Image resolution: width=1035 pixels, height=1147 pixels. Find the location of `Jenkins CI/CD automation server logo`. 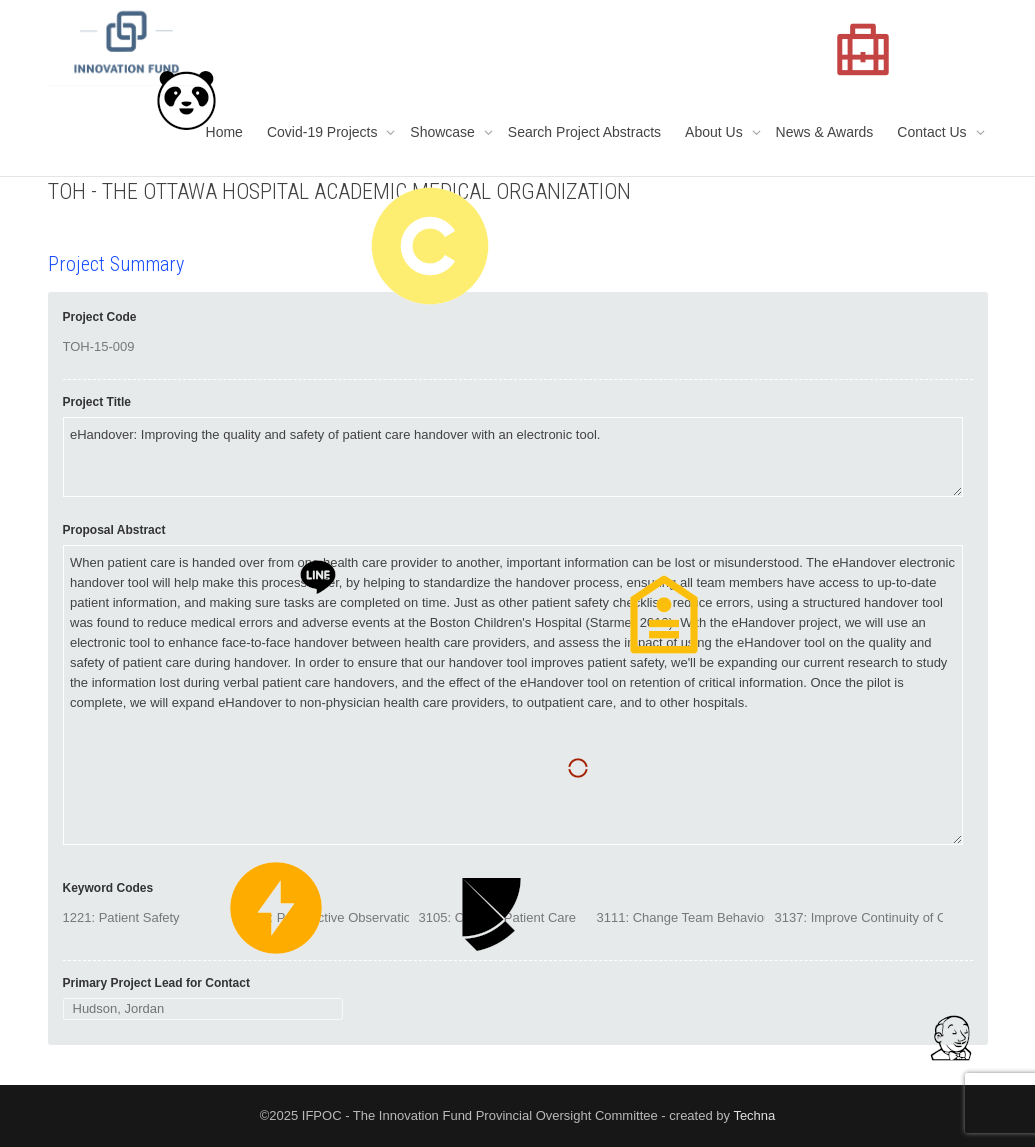

Jenkins CI/CD automation server logo is located at coordinates (951, 1038).